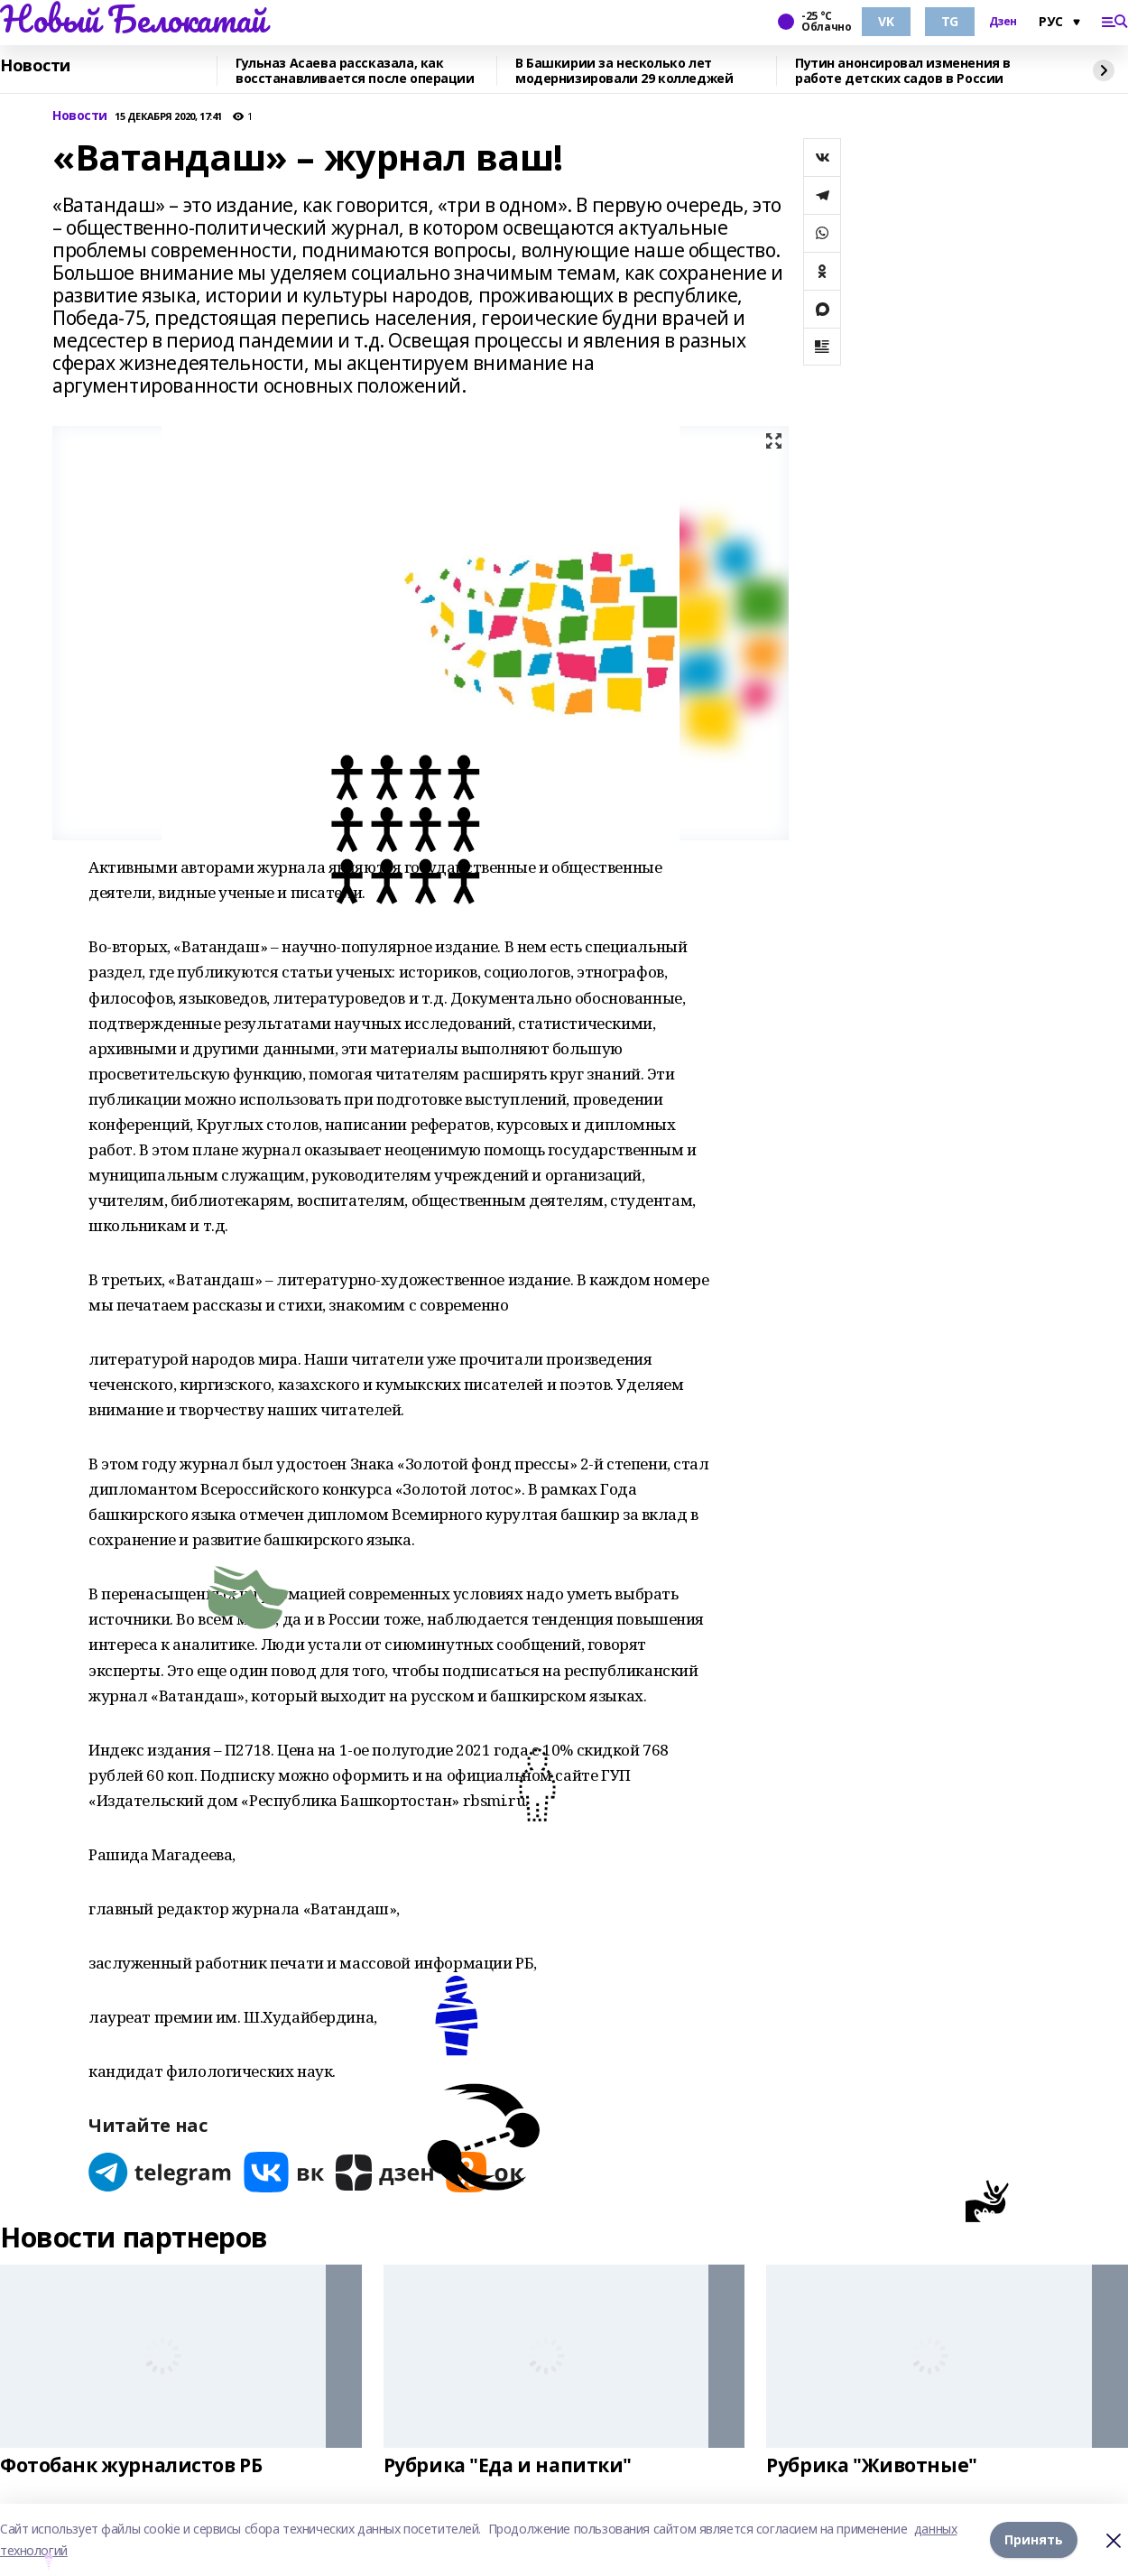  Describe the element at coordinates (458, 2015) in the screenshot. I see `indicates injured or wounded status` at that location.